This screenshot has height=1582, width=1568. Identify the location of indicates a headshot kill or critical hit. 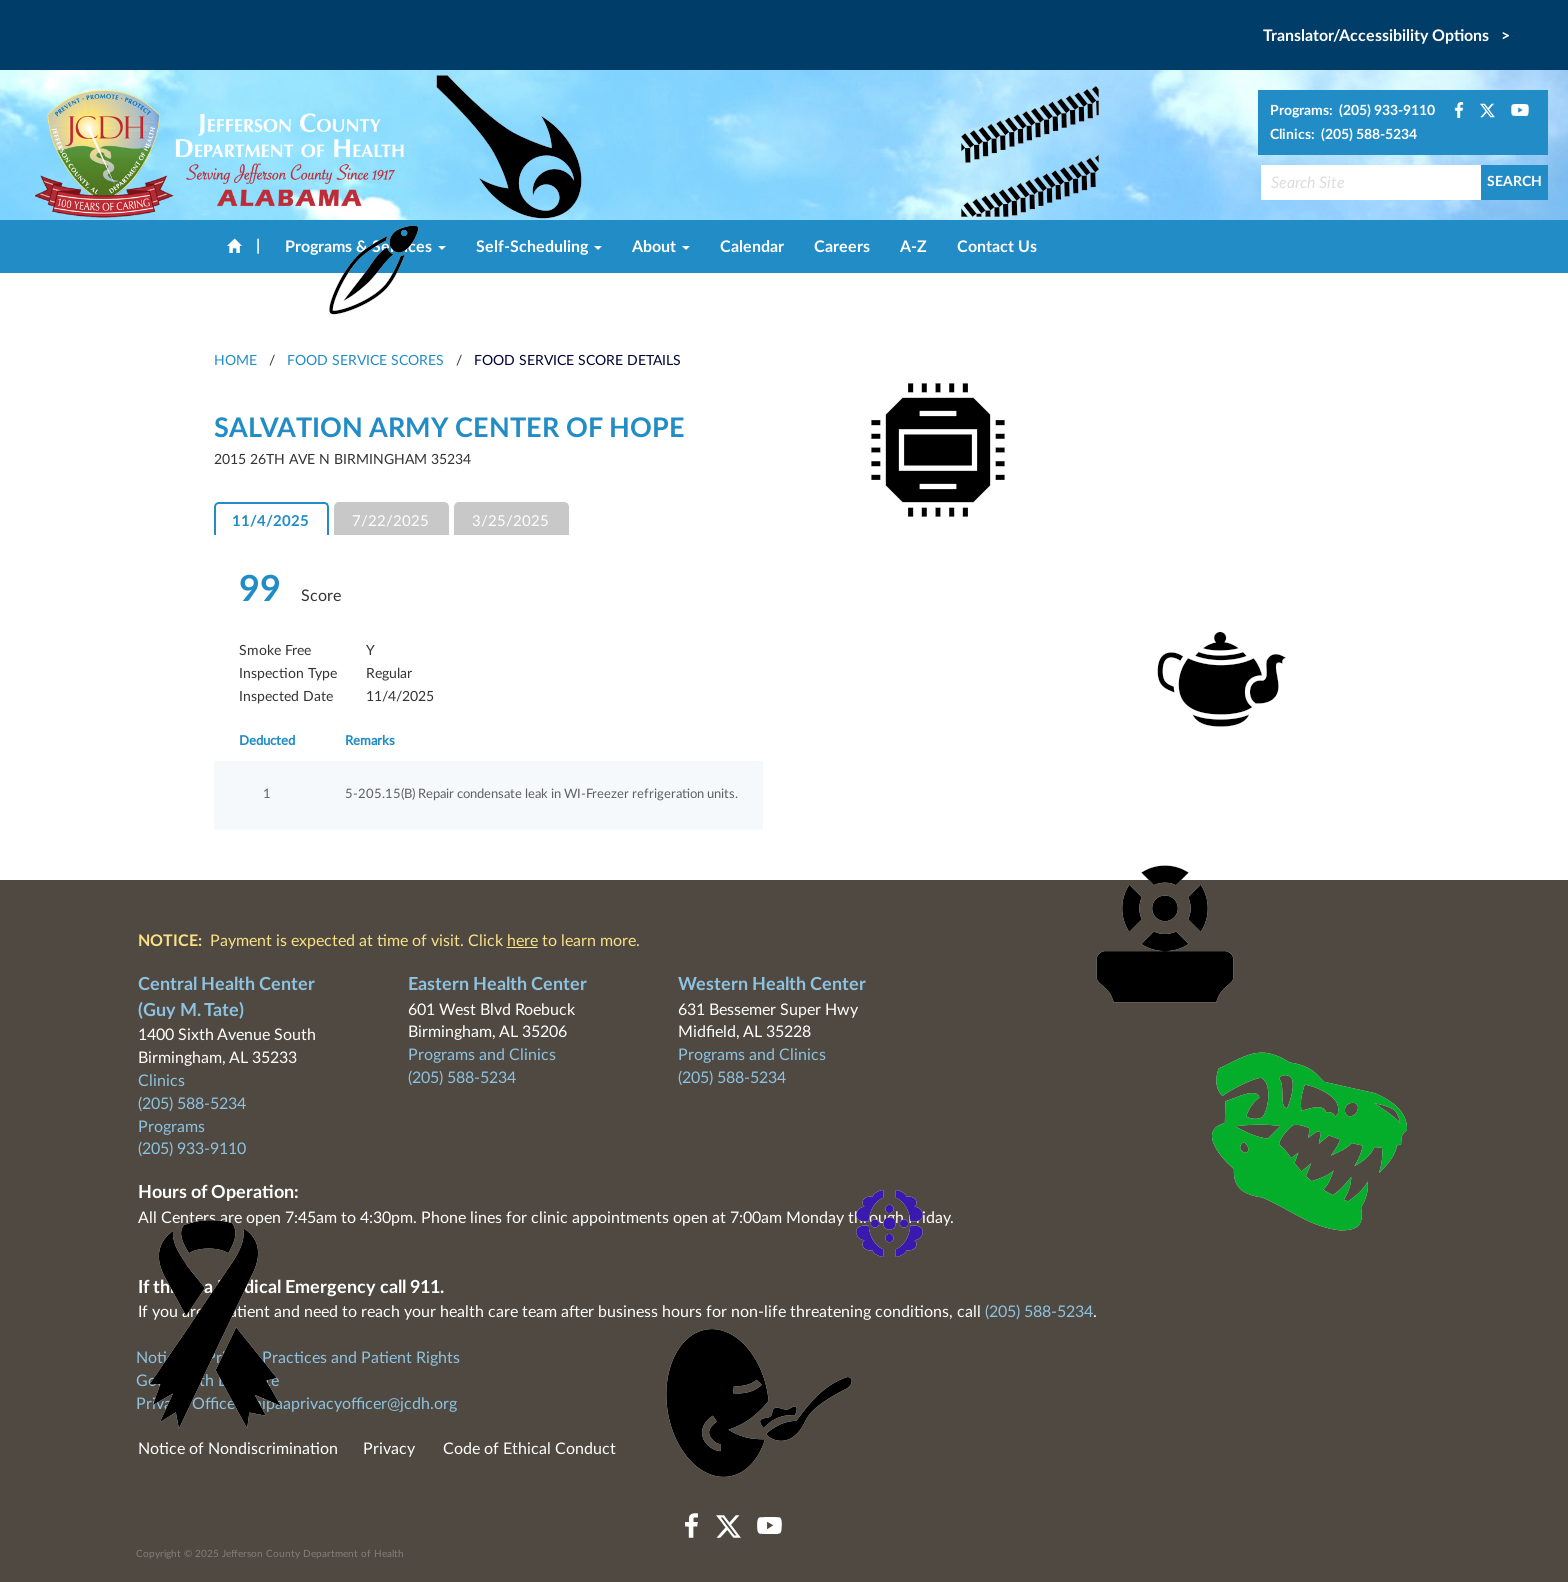
(1165, 934).